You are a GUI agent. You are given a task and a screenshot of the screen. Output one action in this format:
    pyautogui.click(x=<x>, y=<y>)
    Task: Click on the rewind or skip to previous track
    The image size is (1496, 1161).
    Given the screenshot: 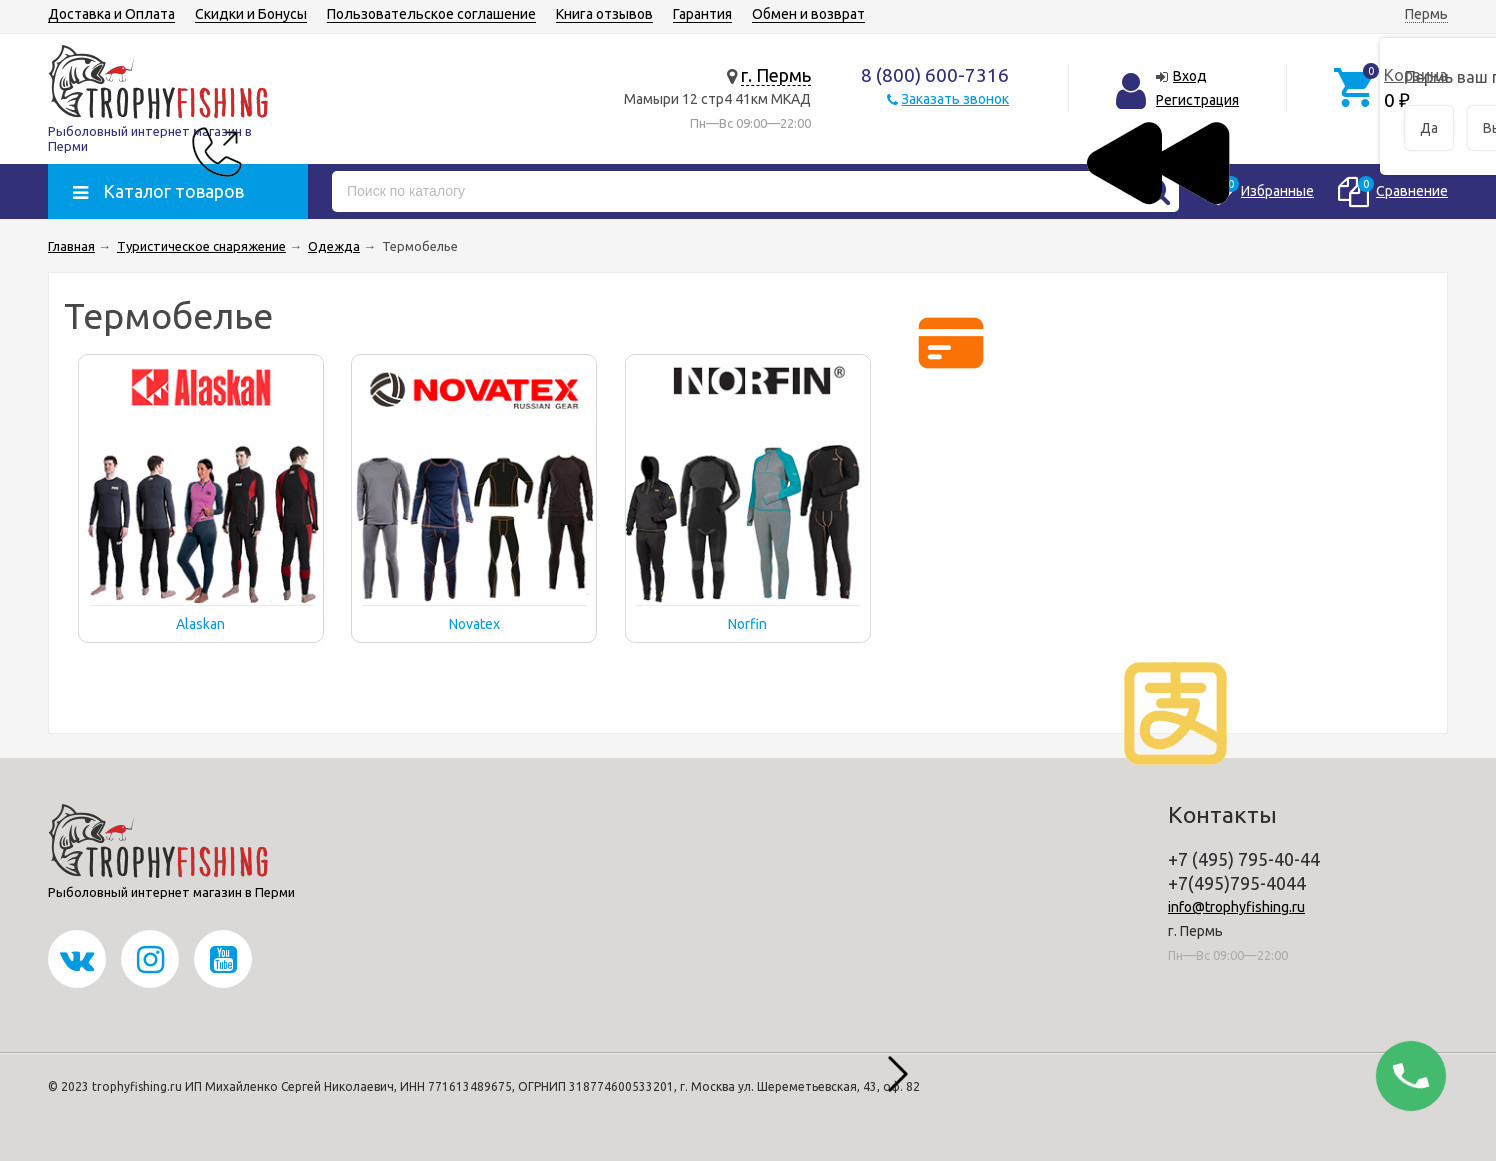 What is the action you would take?
    pyautogui.click(x=1162, y=158)
    